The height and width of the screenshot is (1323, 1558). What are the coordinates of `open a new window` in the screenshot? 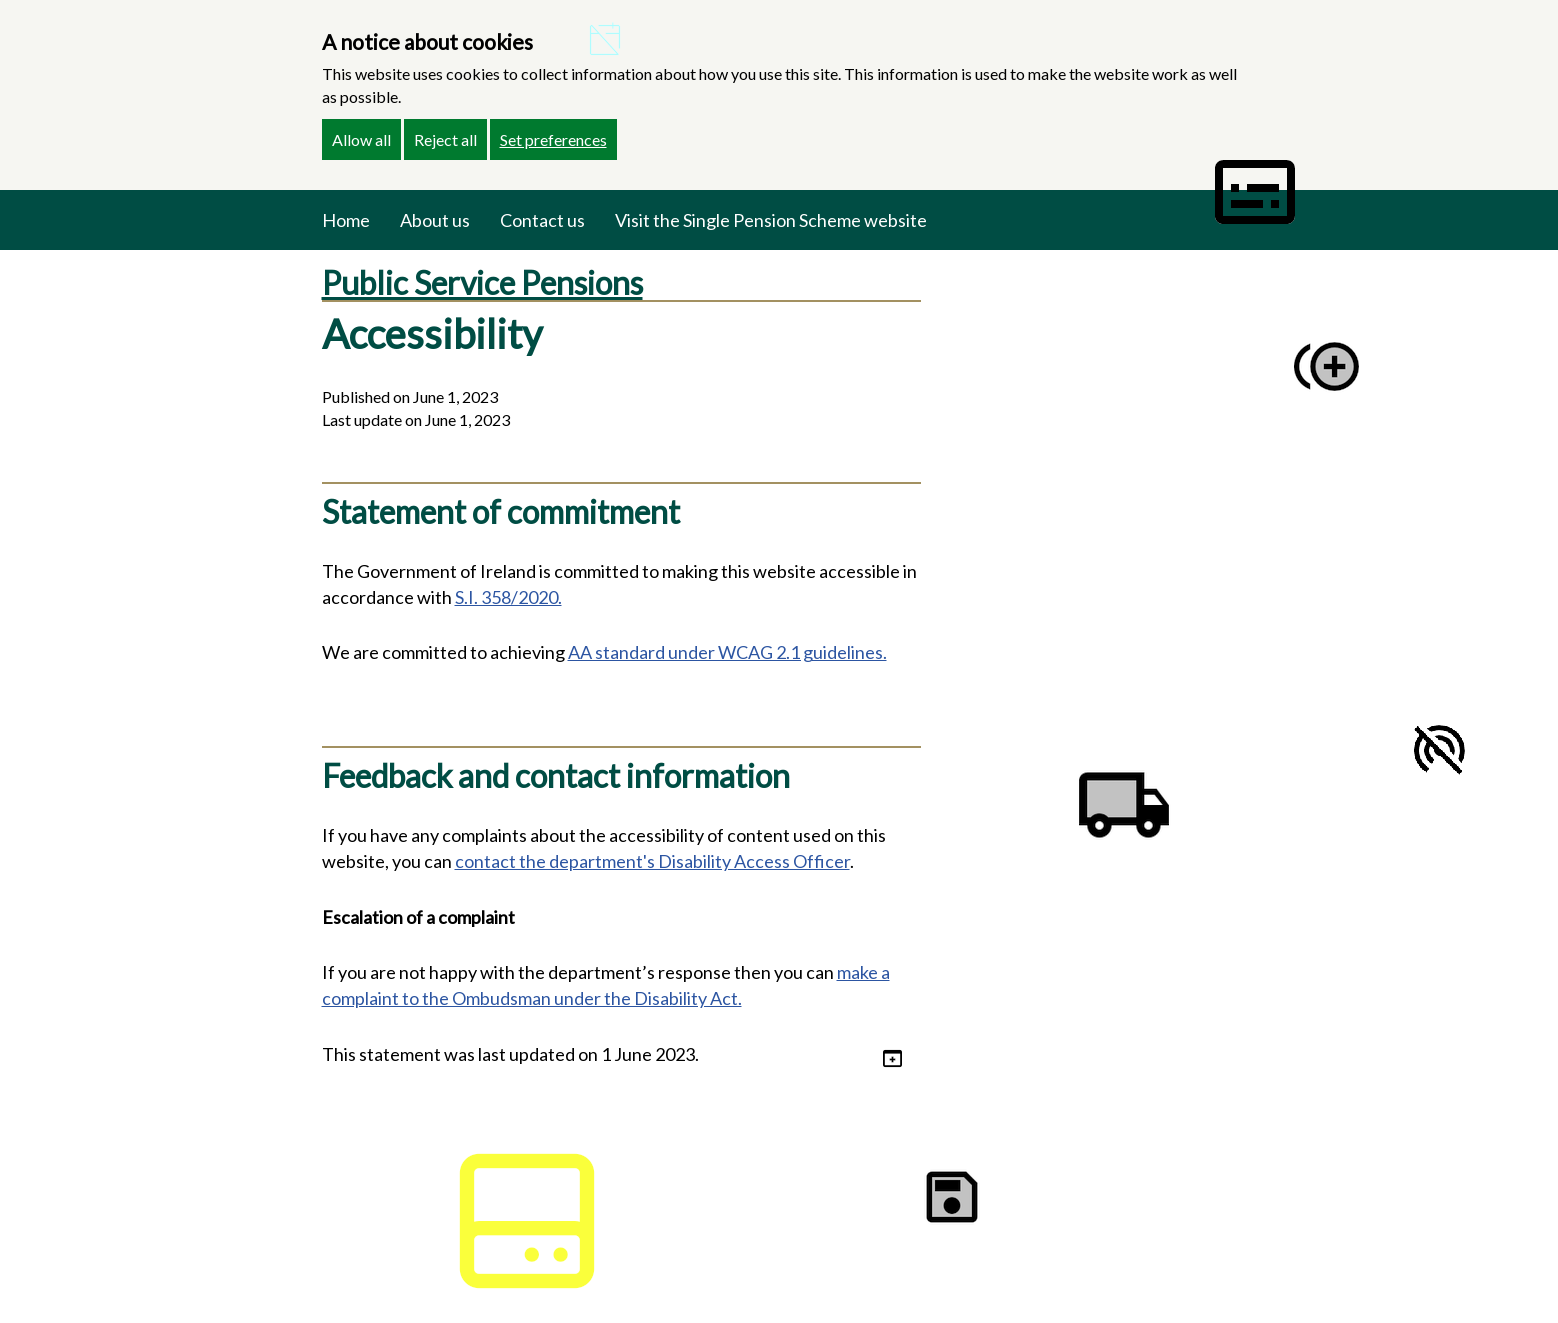 It's located at (892, 1058).